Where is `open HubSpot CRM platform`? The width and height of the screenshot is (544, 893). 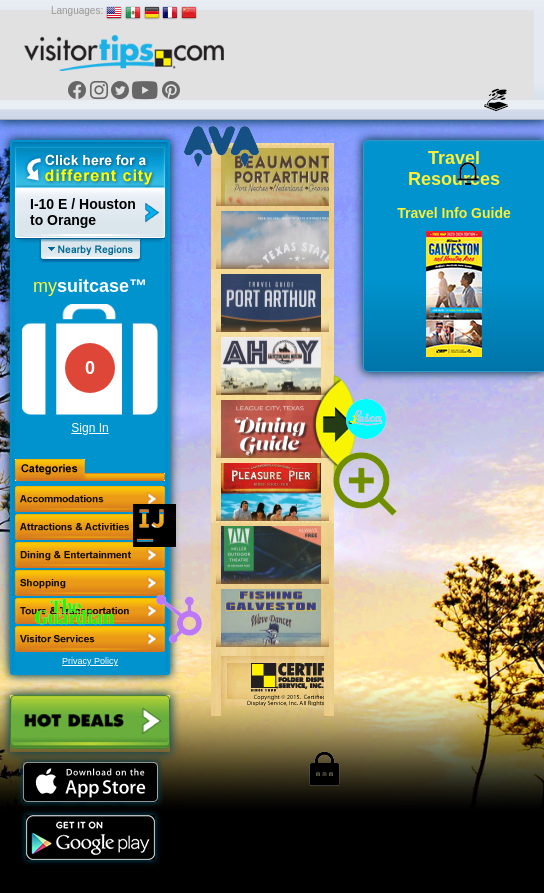 open HubSpot CRM platform is located at coordinates (179, 619).